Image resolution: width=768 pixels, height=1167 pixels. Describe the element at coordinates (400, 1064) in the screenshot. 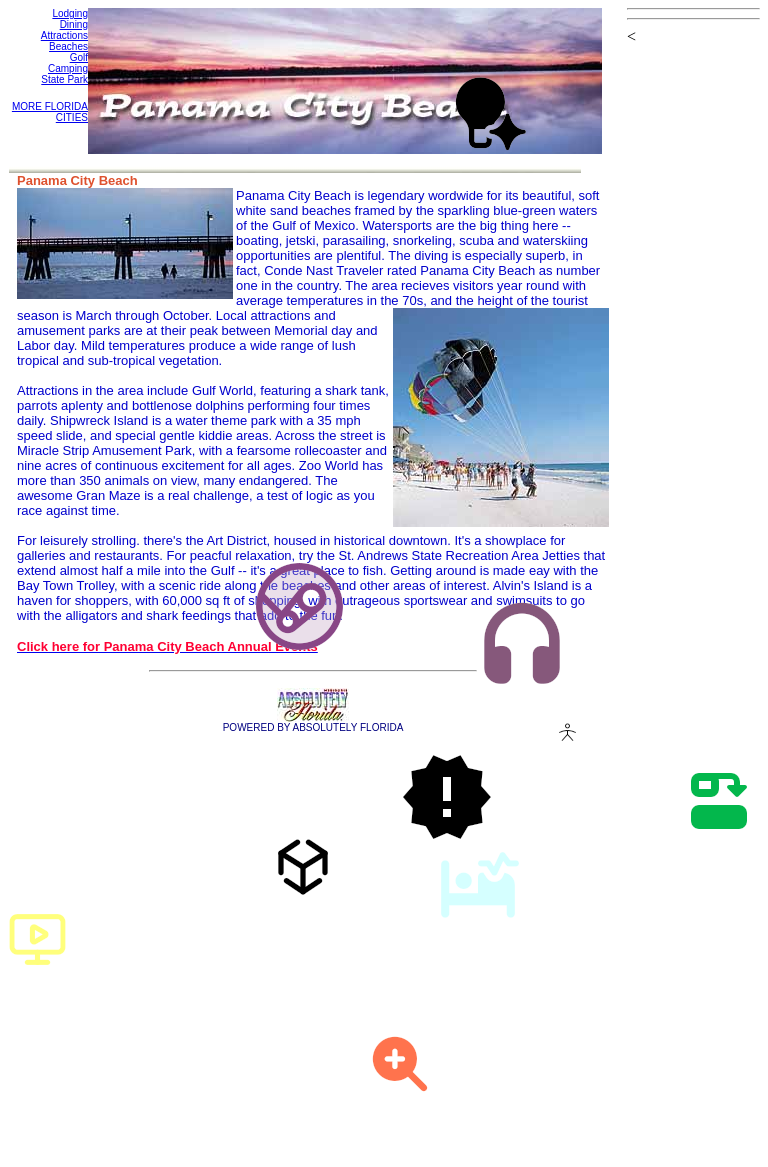

I see `zoom in on content` at that location.